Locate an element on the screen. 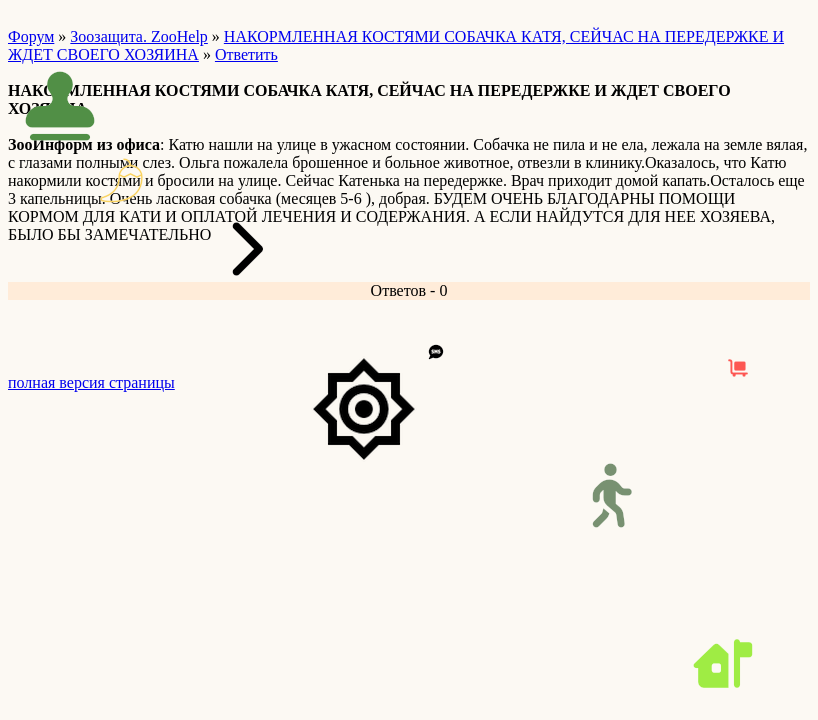 The image size is (818, 720). get walking directions is located at coordinates (610, 495).